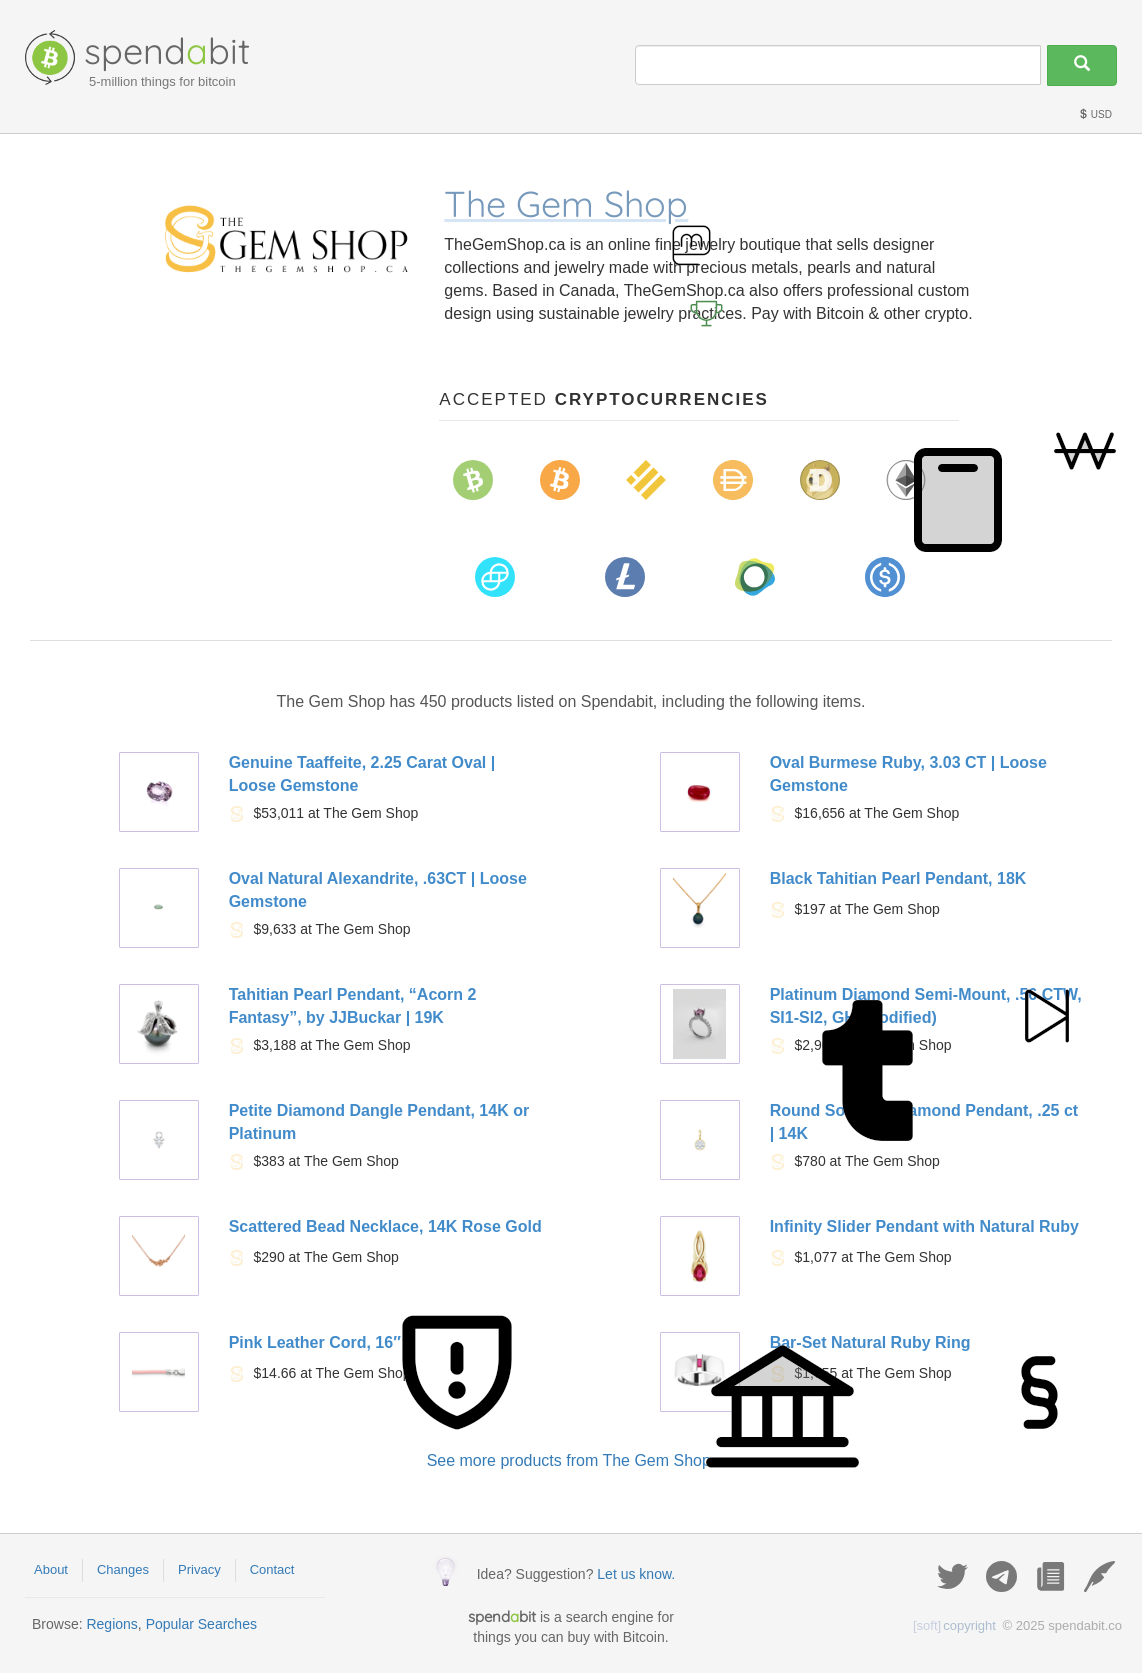  Describe the element at coordinates (706, 312) in the screenshot. I see `view achievements or awards` at that location.